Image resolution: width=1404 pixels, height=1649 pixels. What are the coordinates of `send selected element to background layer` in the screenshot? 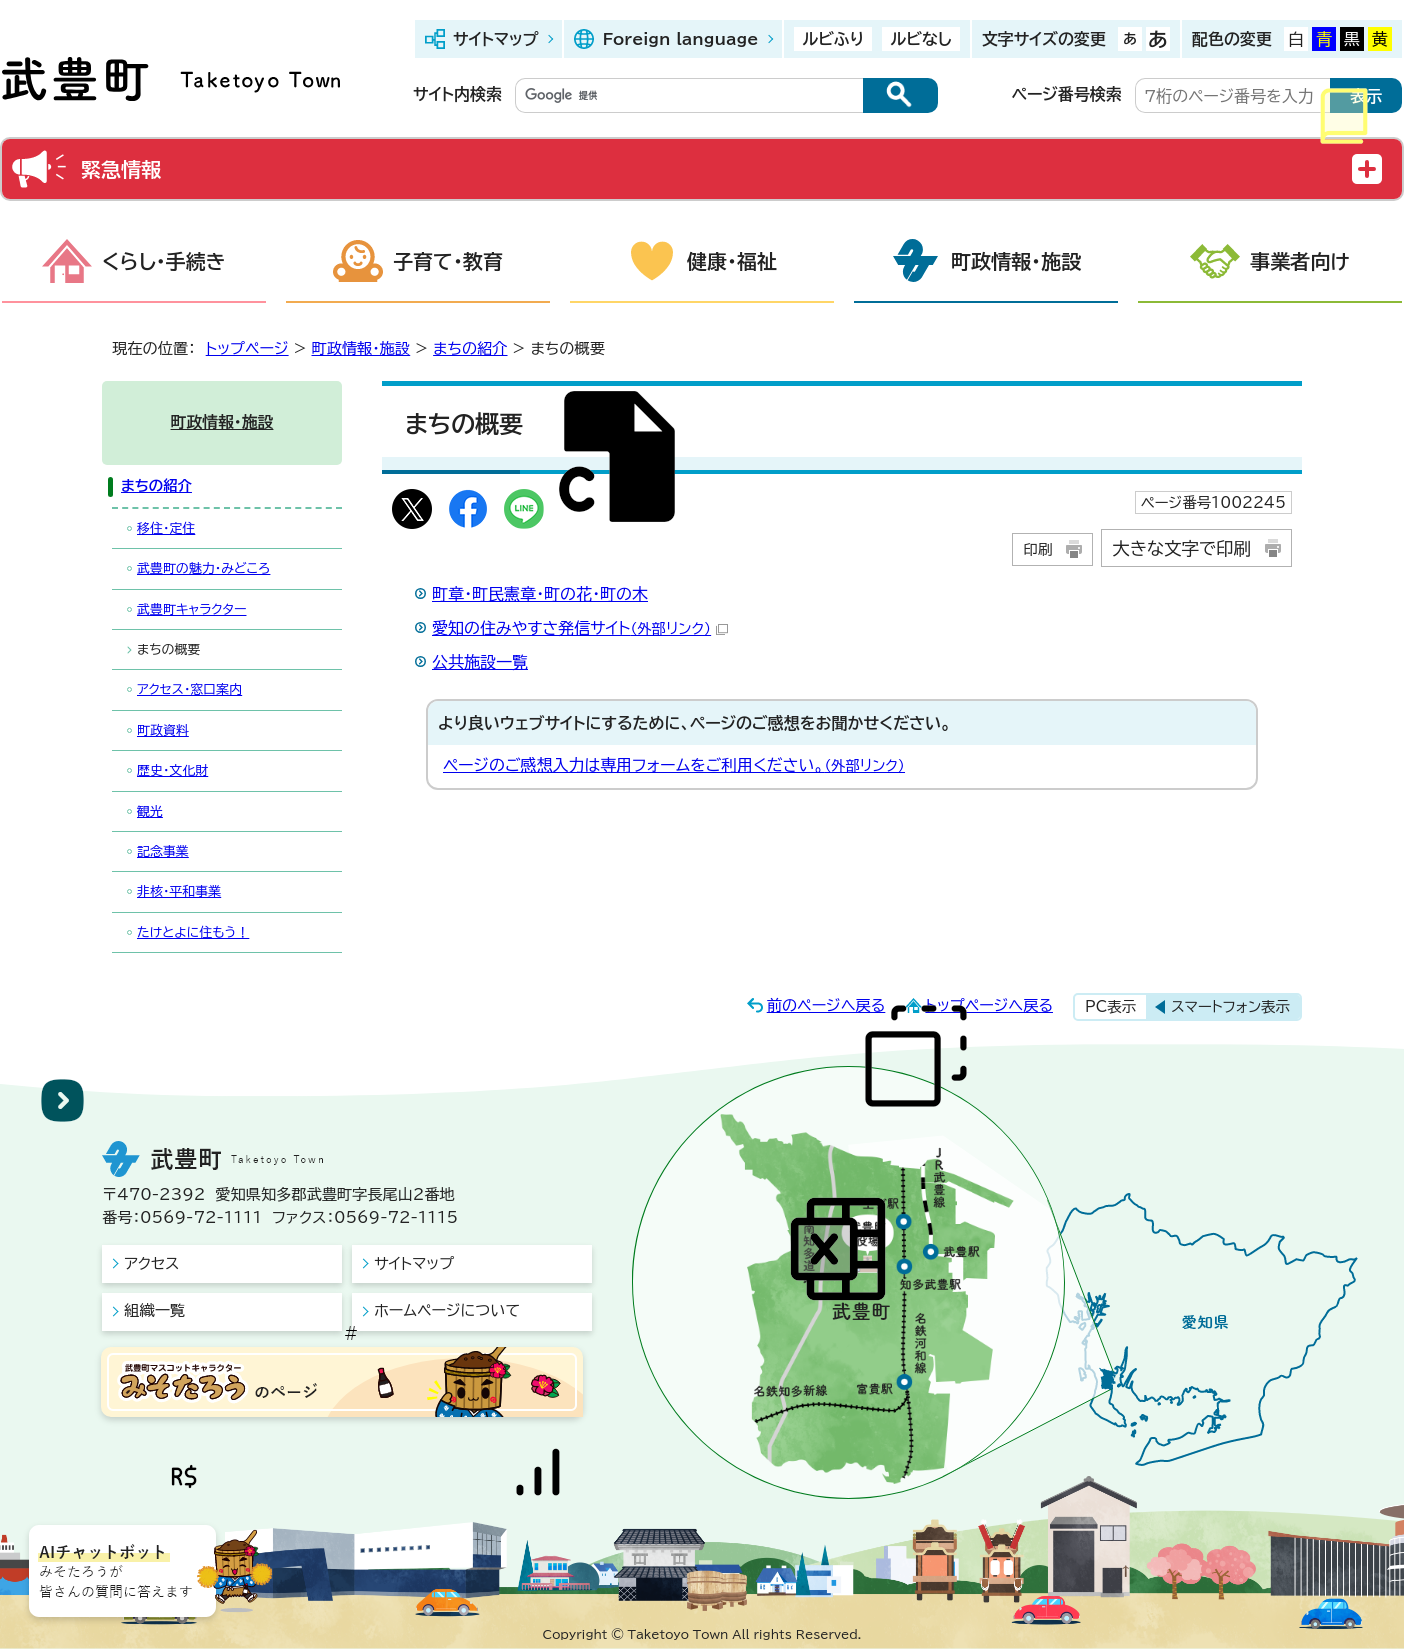 It's located at (916, 1056).